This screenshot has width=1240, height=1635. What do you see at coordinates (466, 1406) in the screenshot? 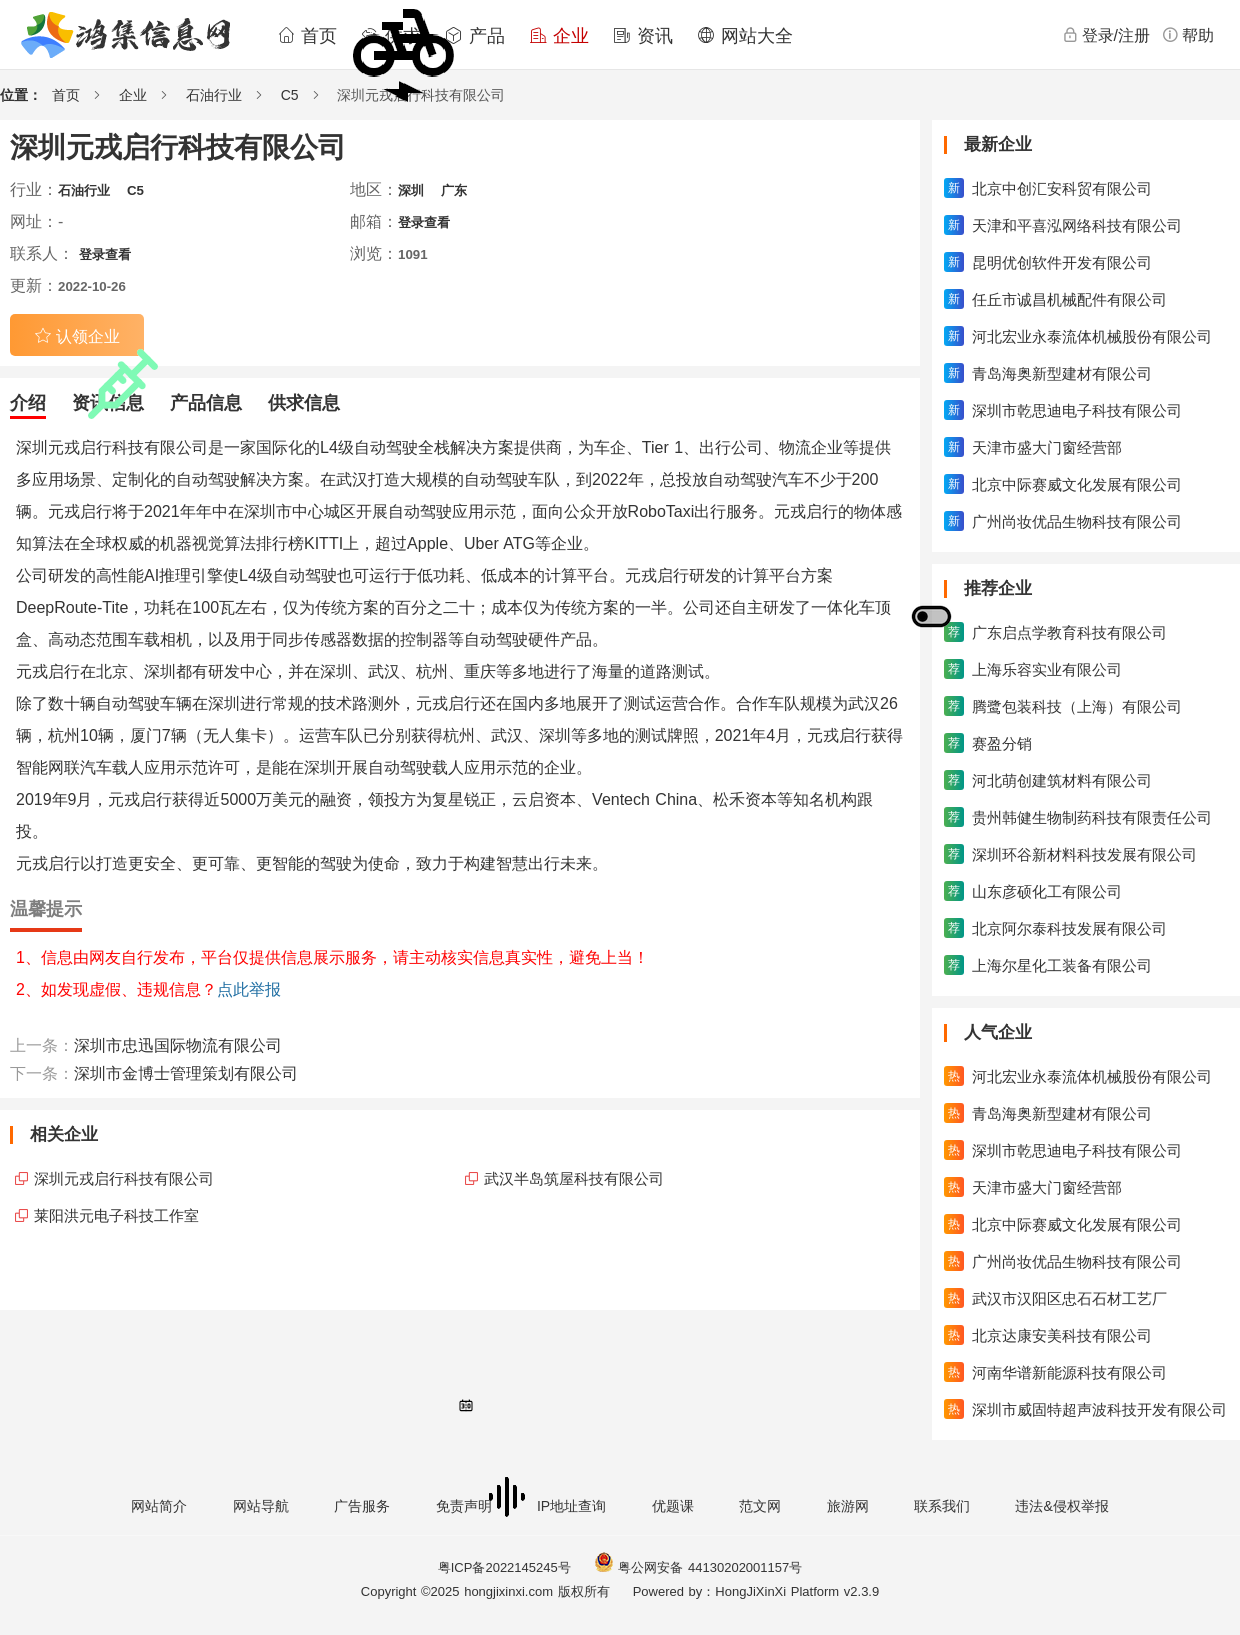
I see `view game or match scores` at bounding box center [466, 1406].